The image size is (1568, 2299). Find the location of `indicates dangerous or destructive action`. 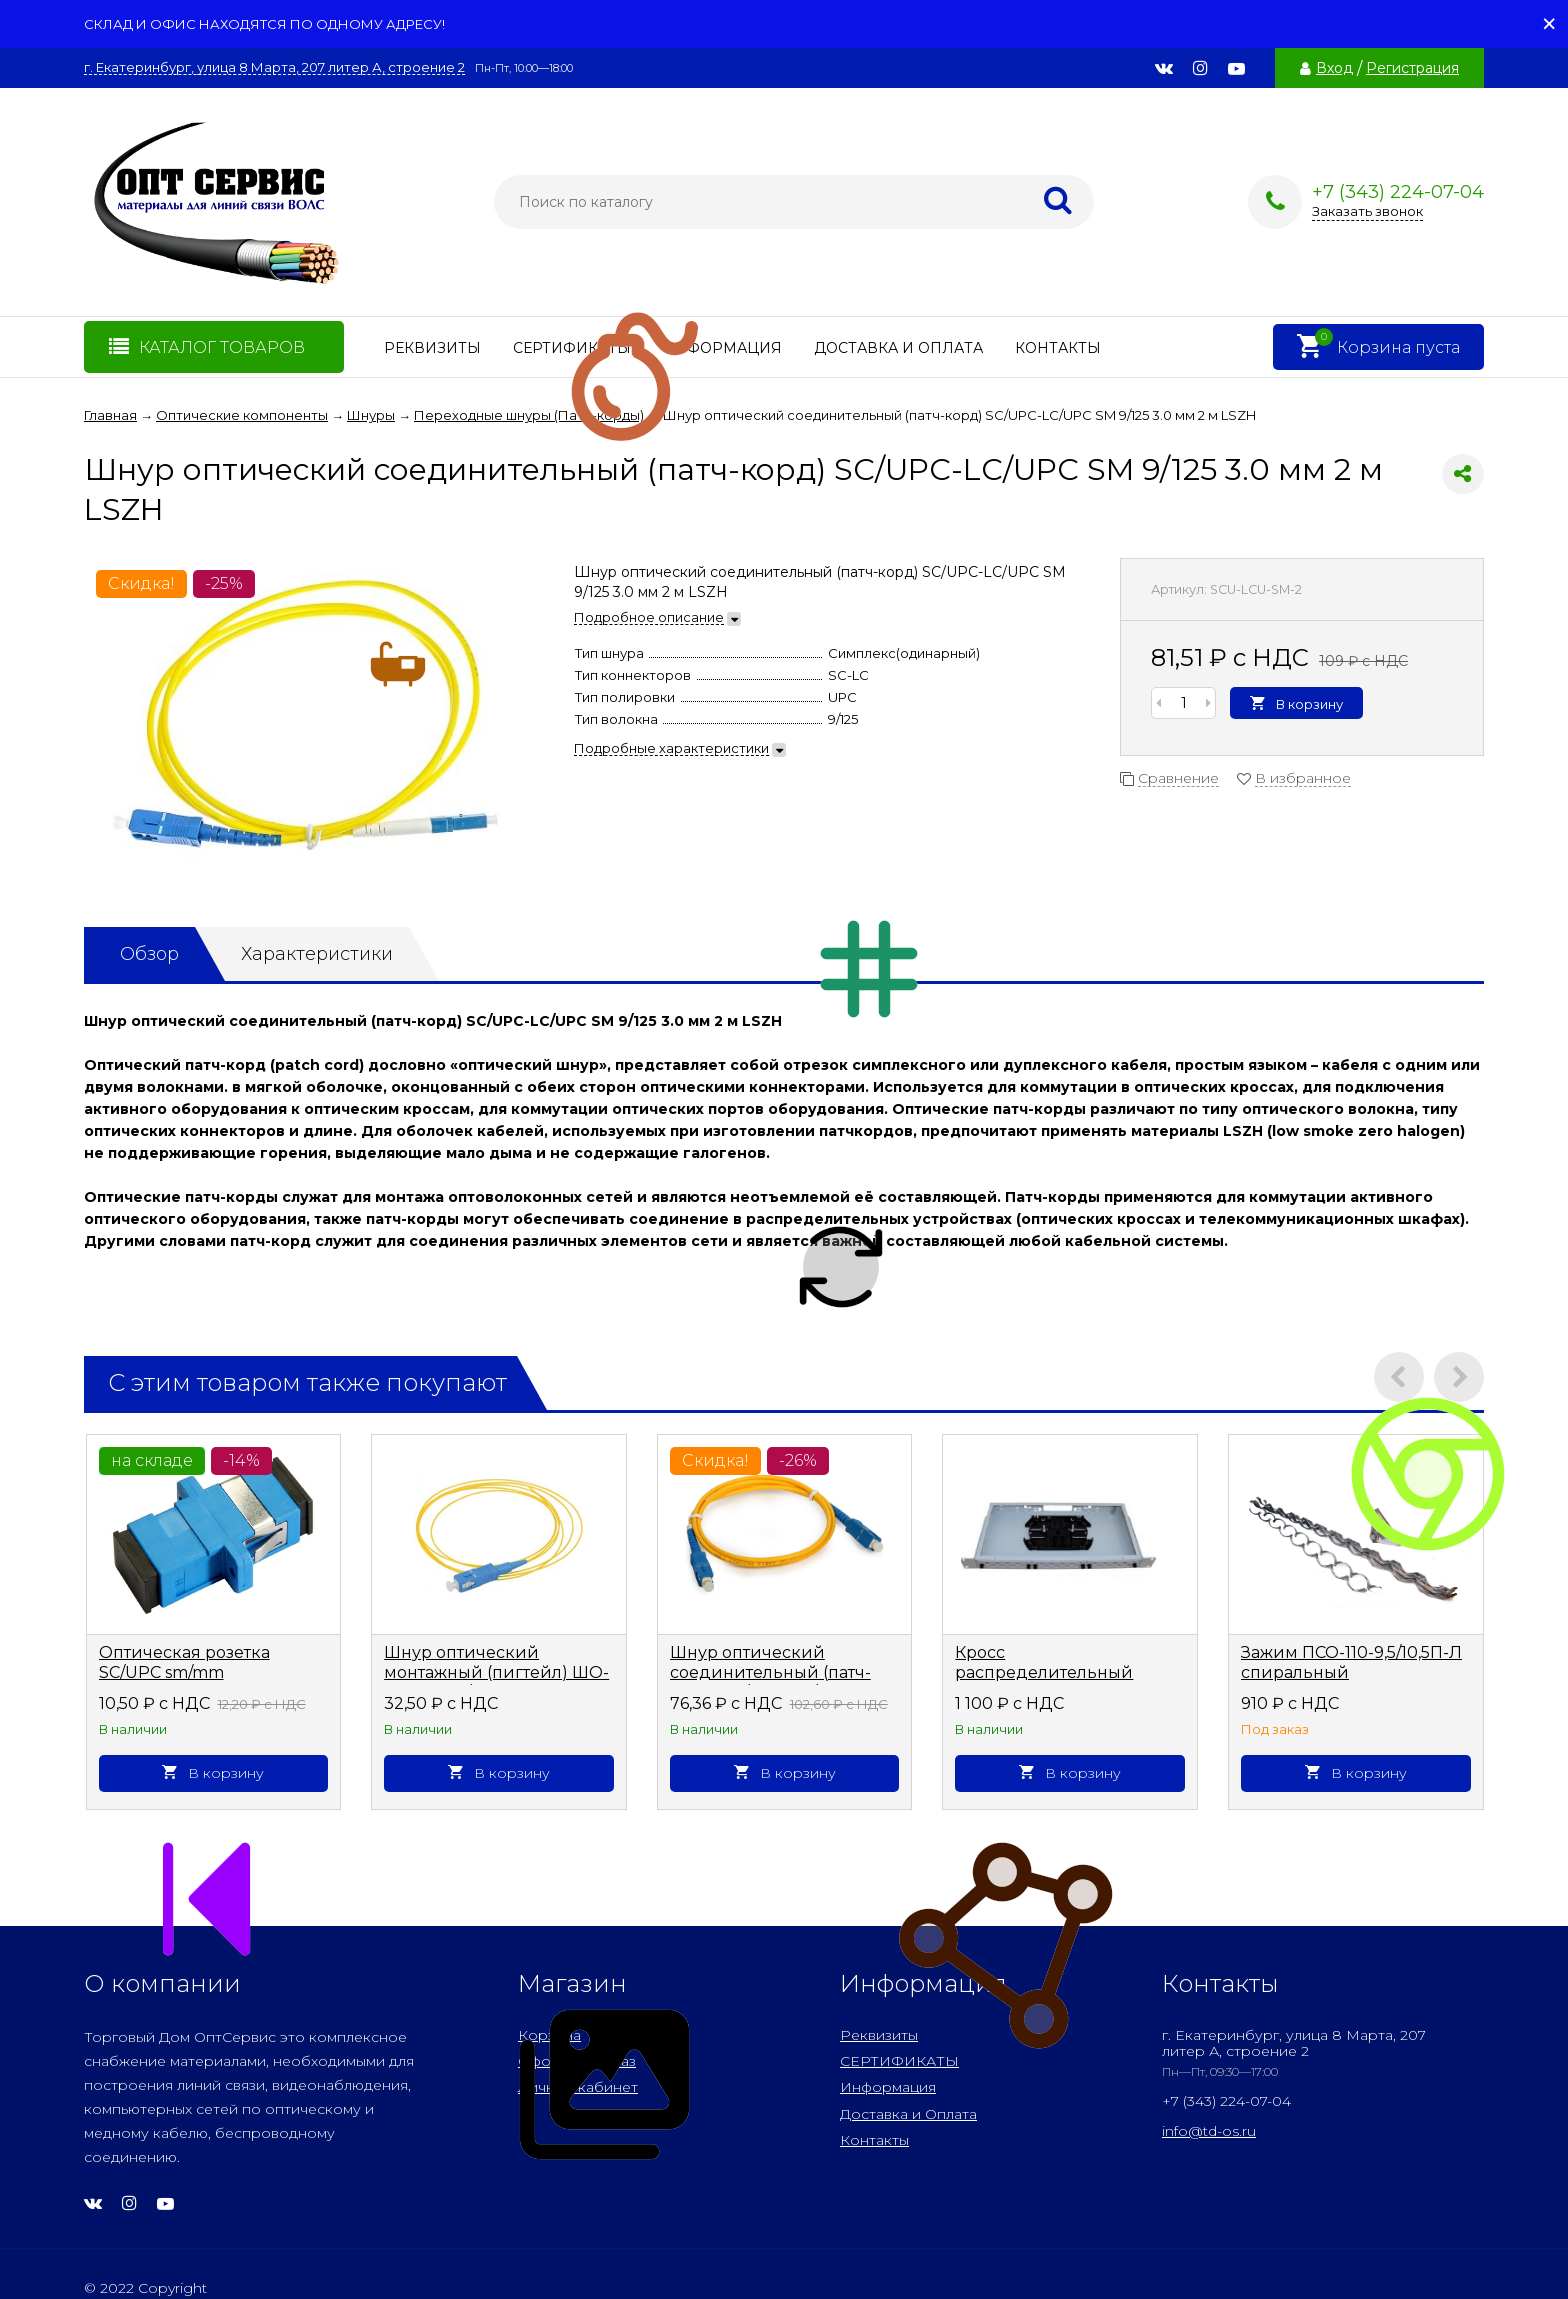

indicates dangerous or destructive action is located at coordinates (629, 374).